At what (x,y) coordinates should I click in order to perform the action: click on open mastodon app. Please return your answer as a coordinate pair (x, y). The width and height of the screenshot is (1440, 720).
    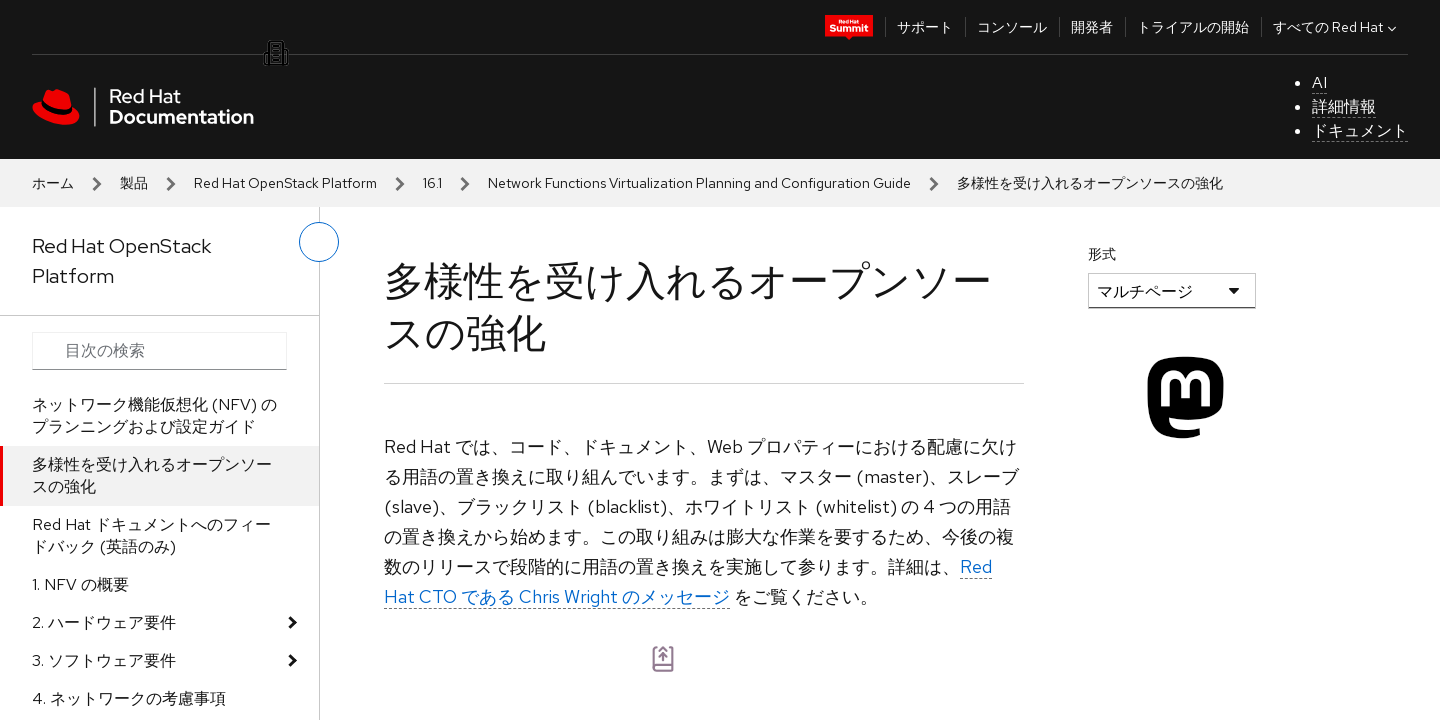
    Looking at the image, I should click on (1185, 397).